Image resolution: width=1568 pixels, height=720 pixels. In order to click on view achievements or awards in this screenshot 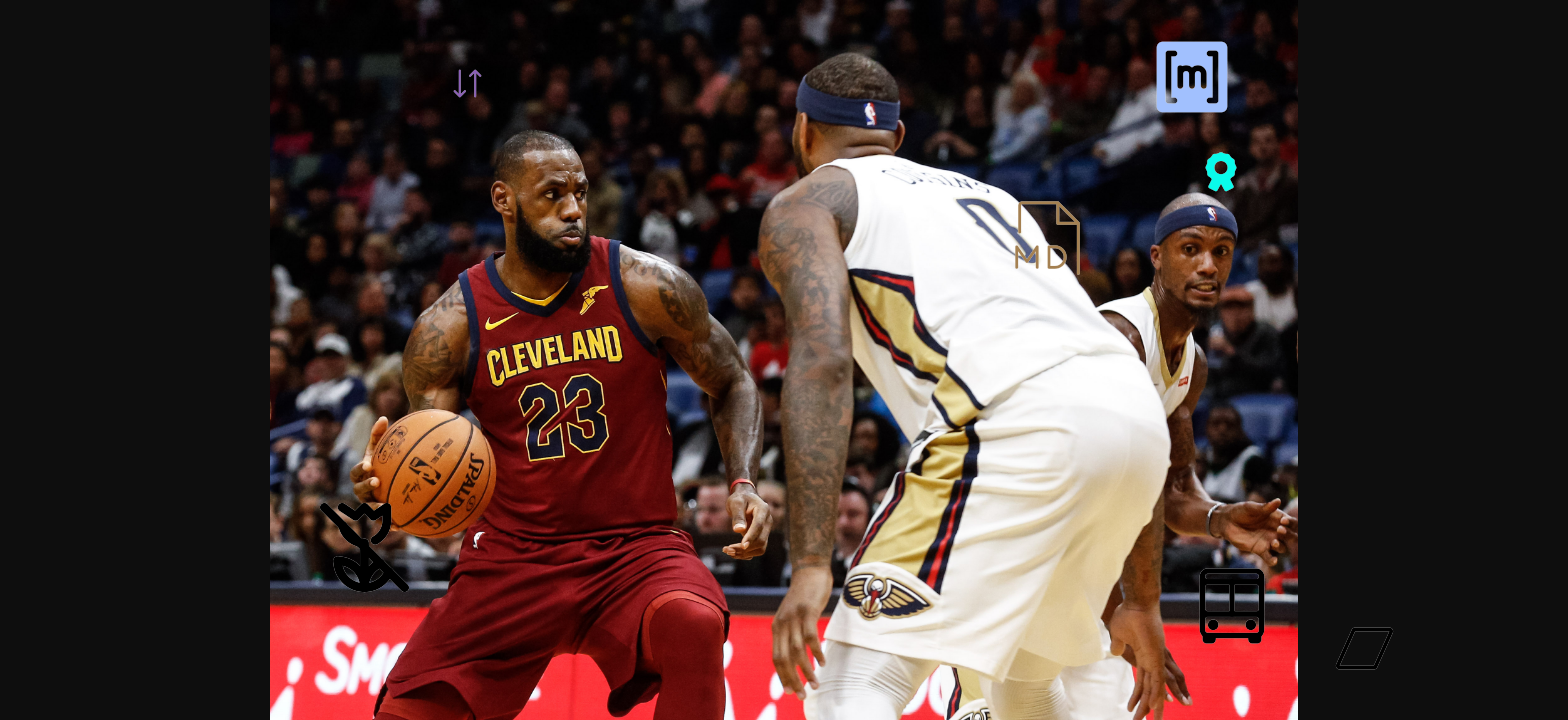, I will do `click(1221, 172)`.